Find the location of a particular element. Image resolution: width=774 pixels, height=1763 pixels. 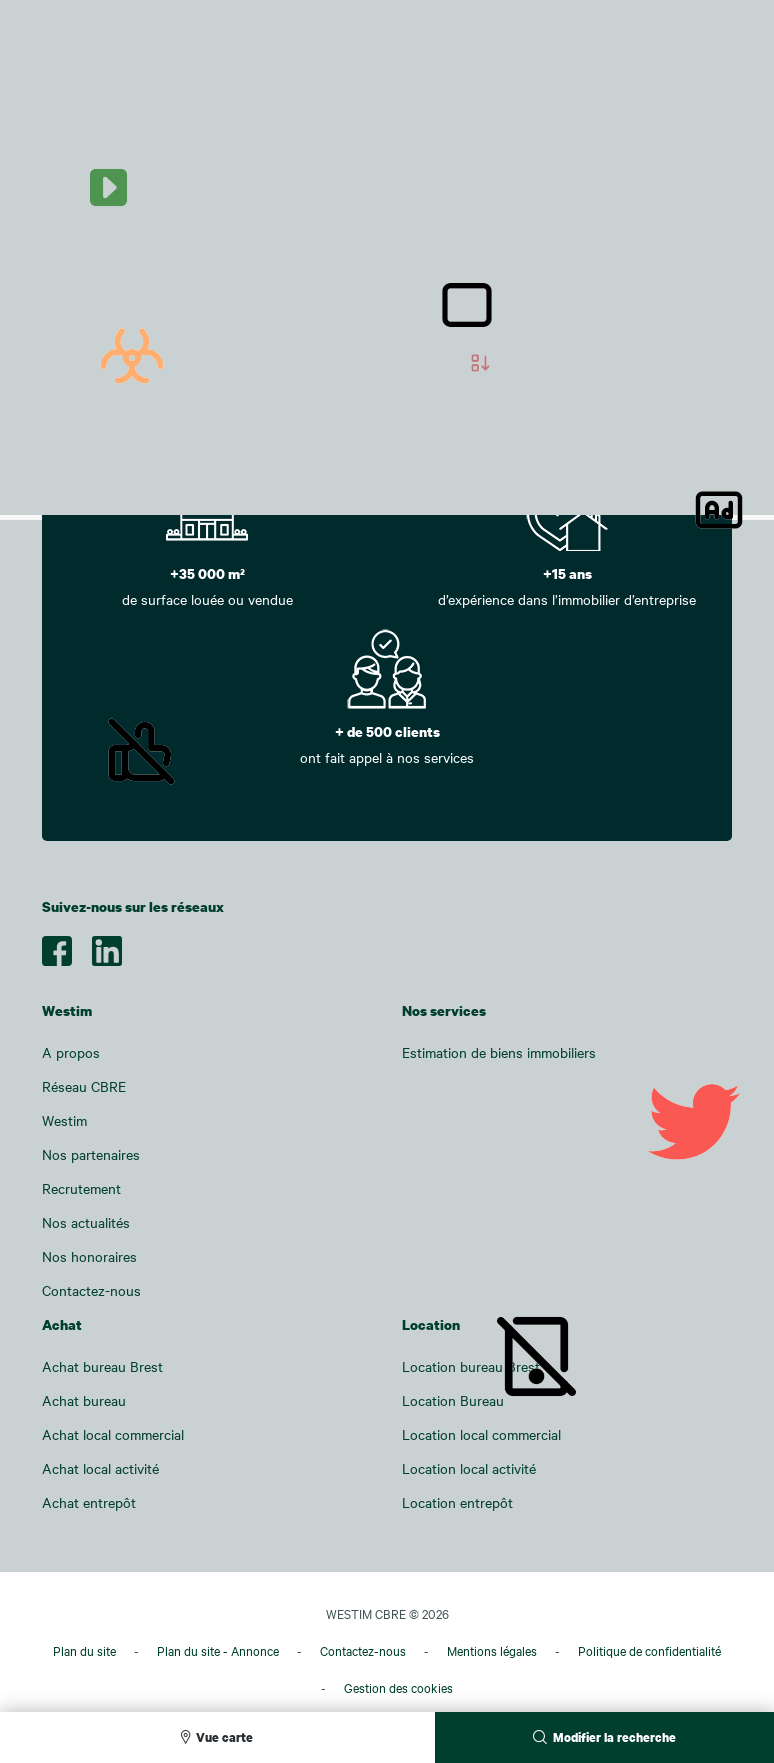

tablet device is disabled or unavailable is located at coordinates (536, 1356).